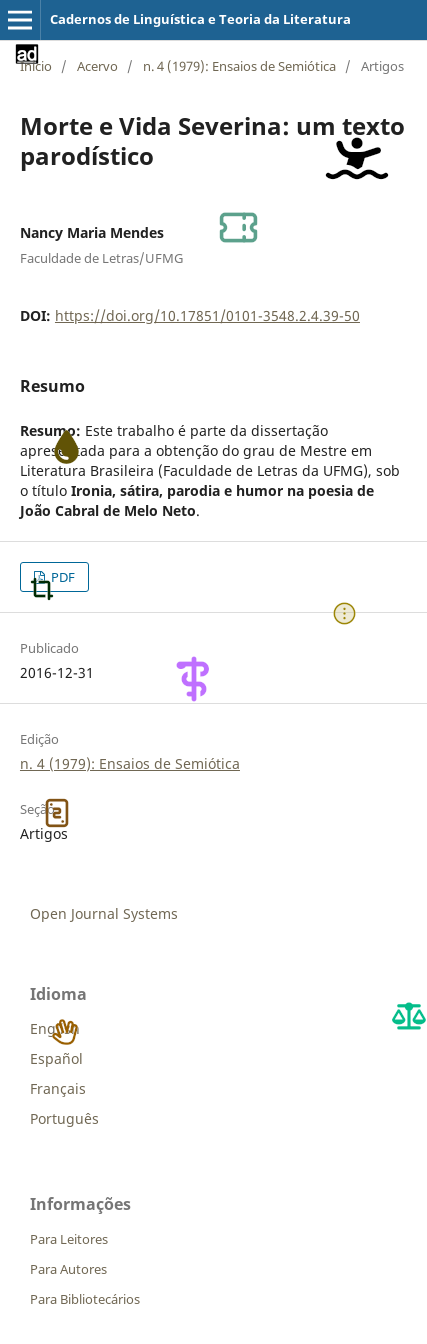 The width and height of the screenshot is (427, 1344). What do you see at coordinates (42, 589) in the screenshot?
I see `crop or trim an image` at bounding box center [42, 589].